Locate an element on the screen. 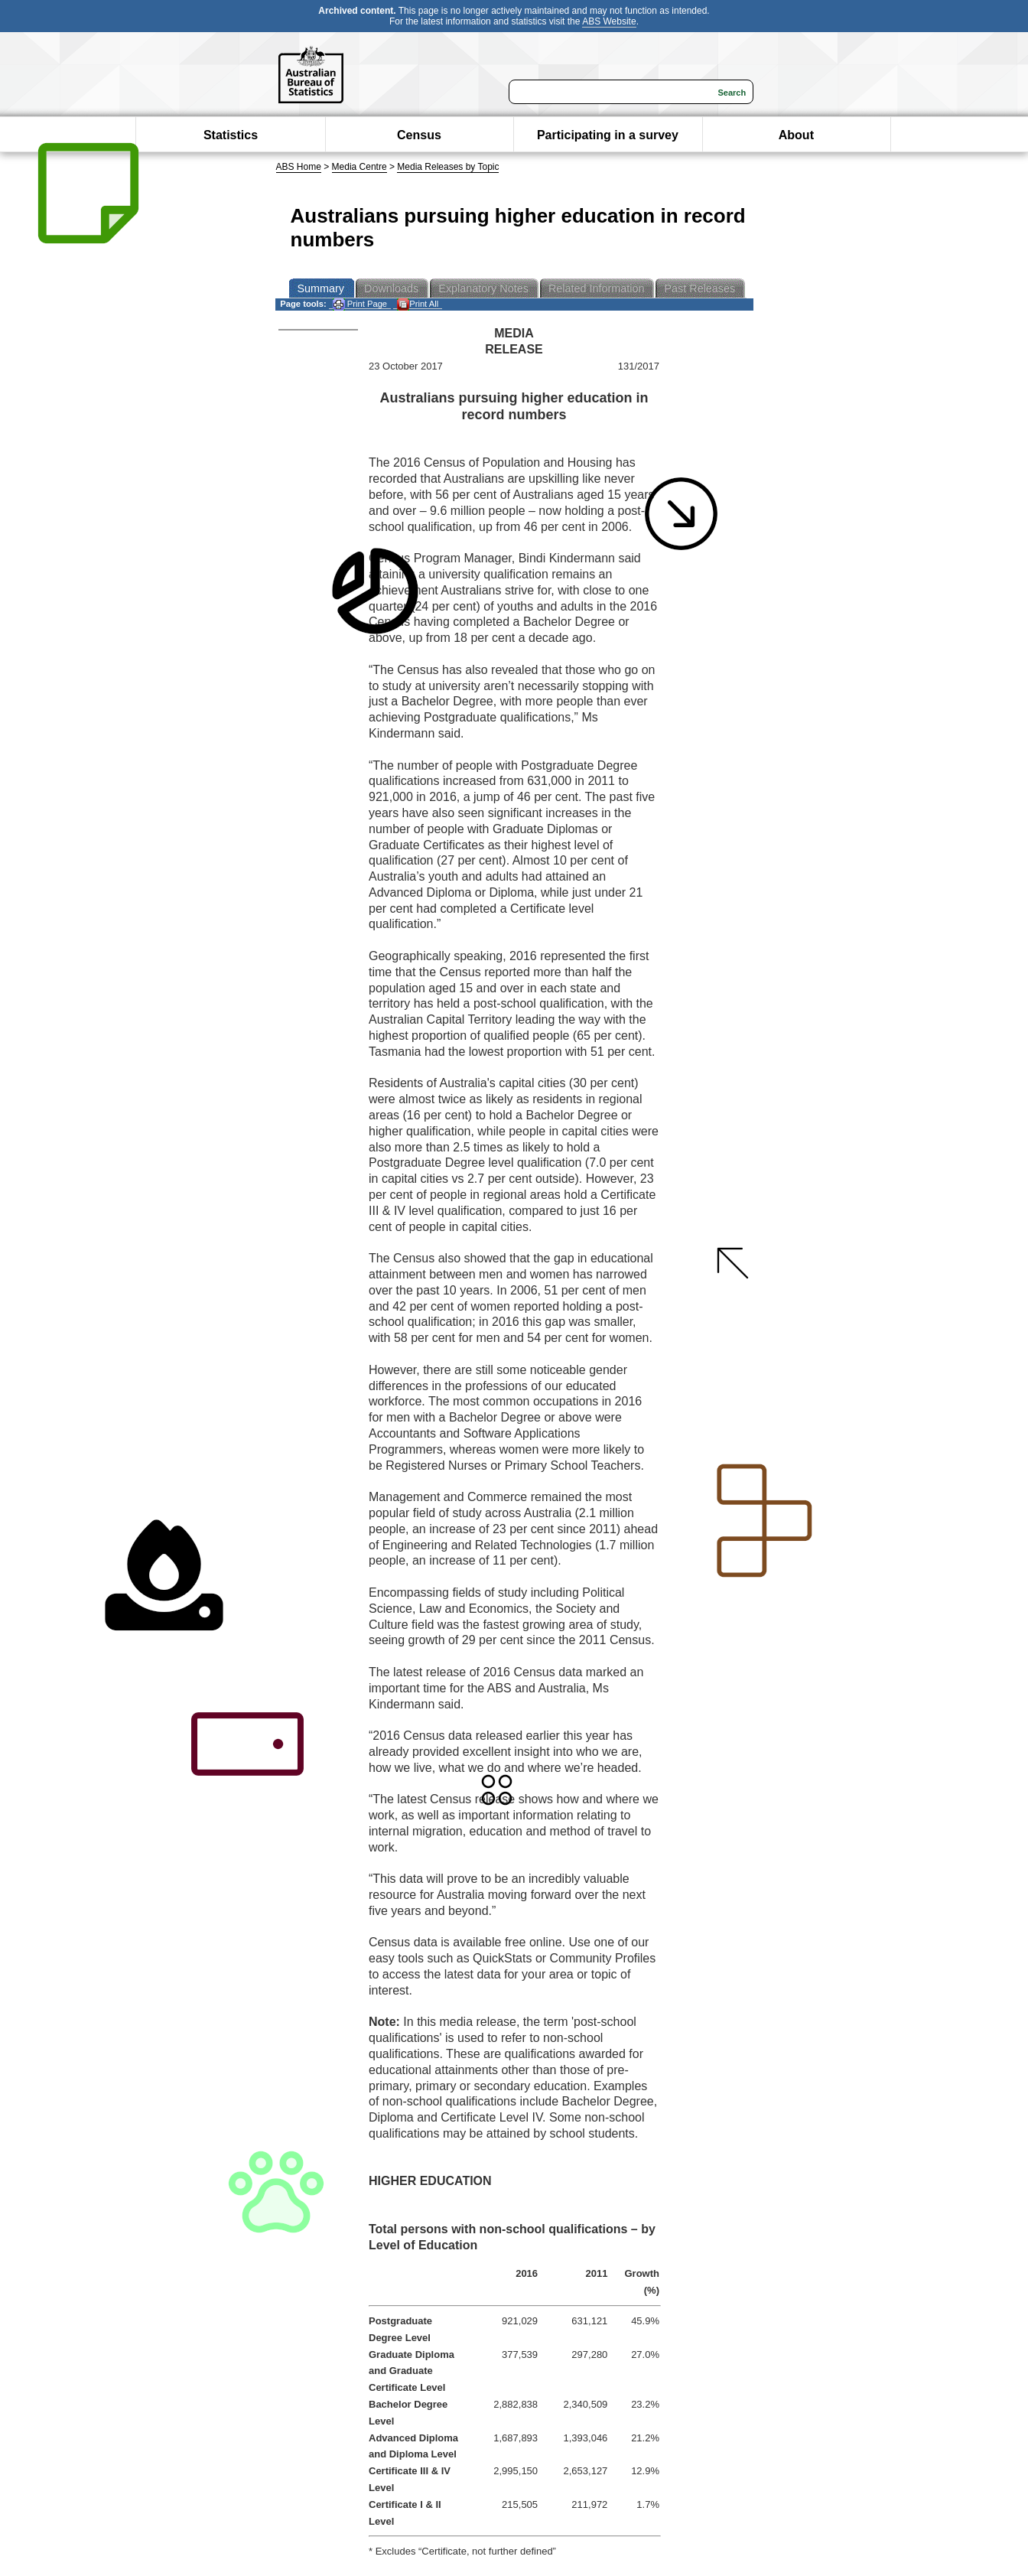 Image resolution: width=1028 pixels, height=2576 pixels. create a new note is located at coordinates (88, 193).